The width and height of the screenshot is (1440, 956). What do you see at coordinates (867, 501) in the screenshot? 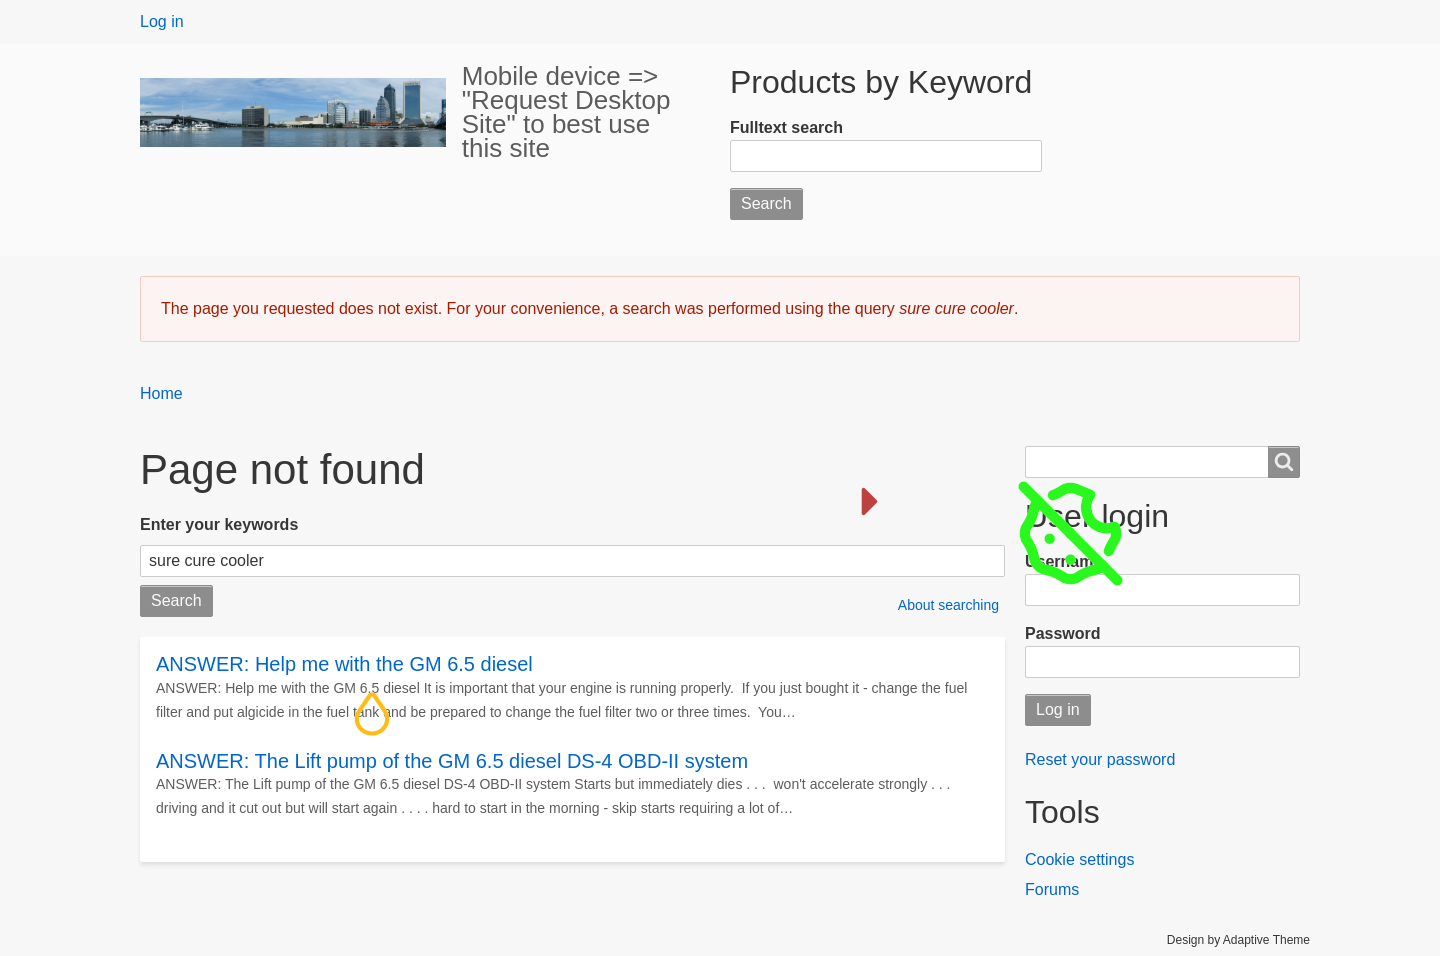
I see `navigate to the next item or page` at bounding box center [867, 501].